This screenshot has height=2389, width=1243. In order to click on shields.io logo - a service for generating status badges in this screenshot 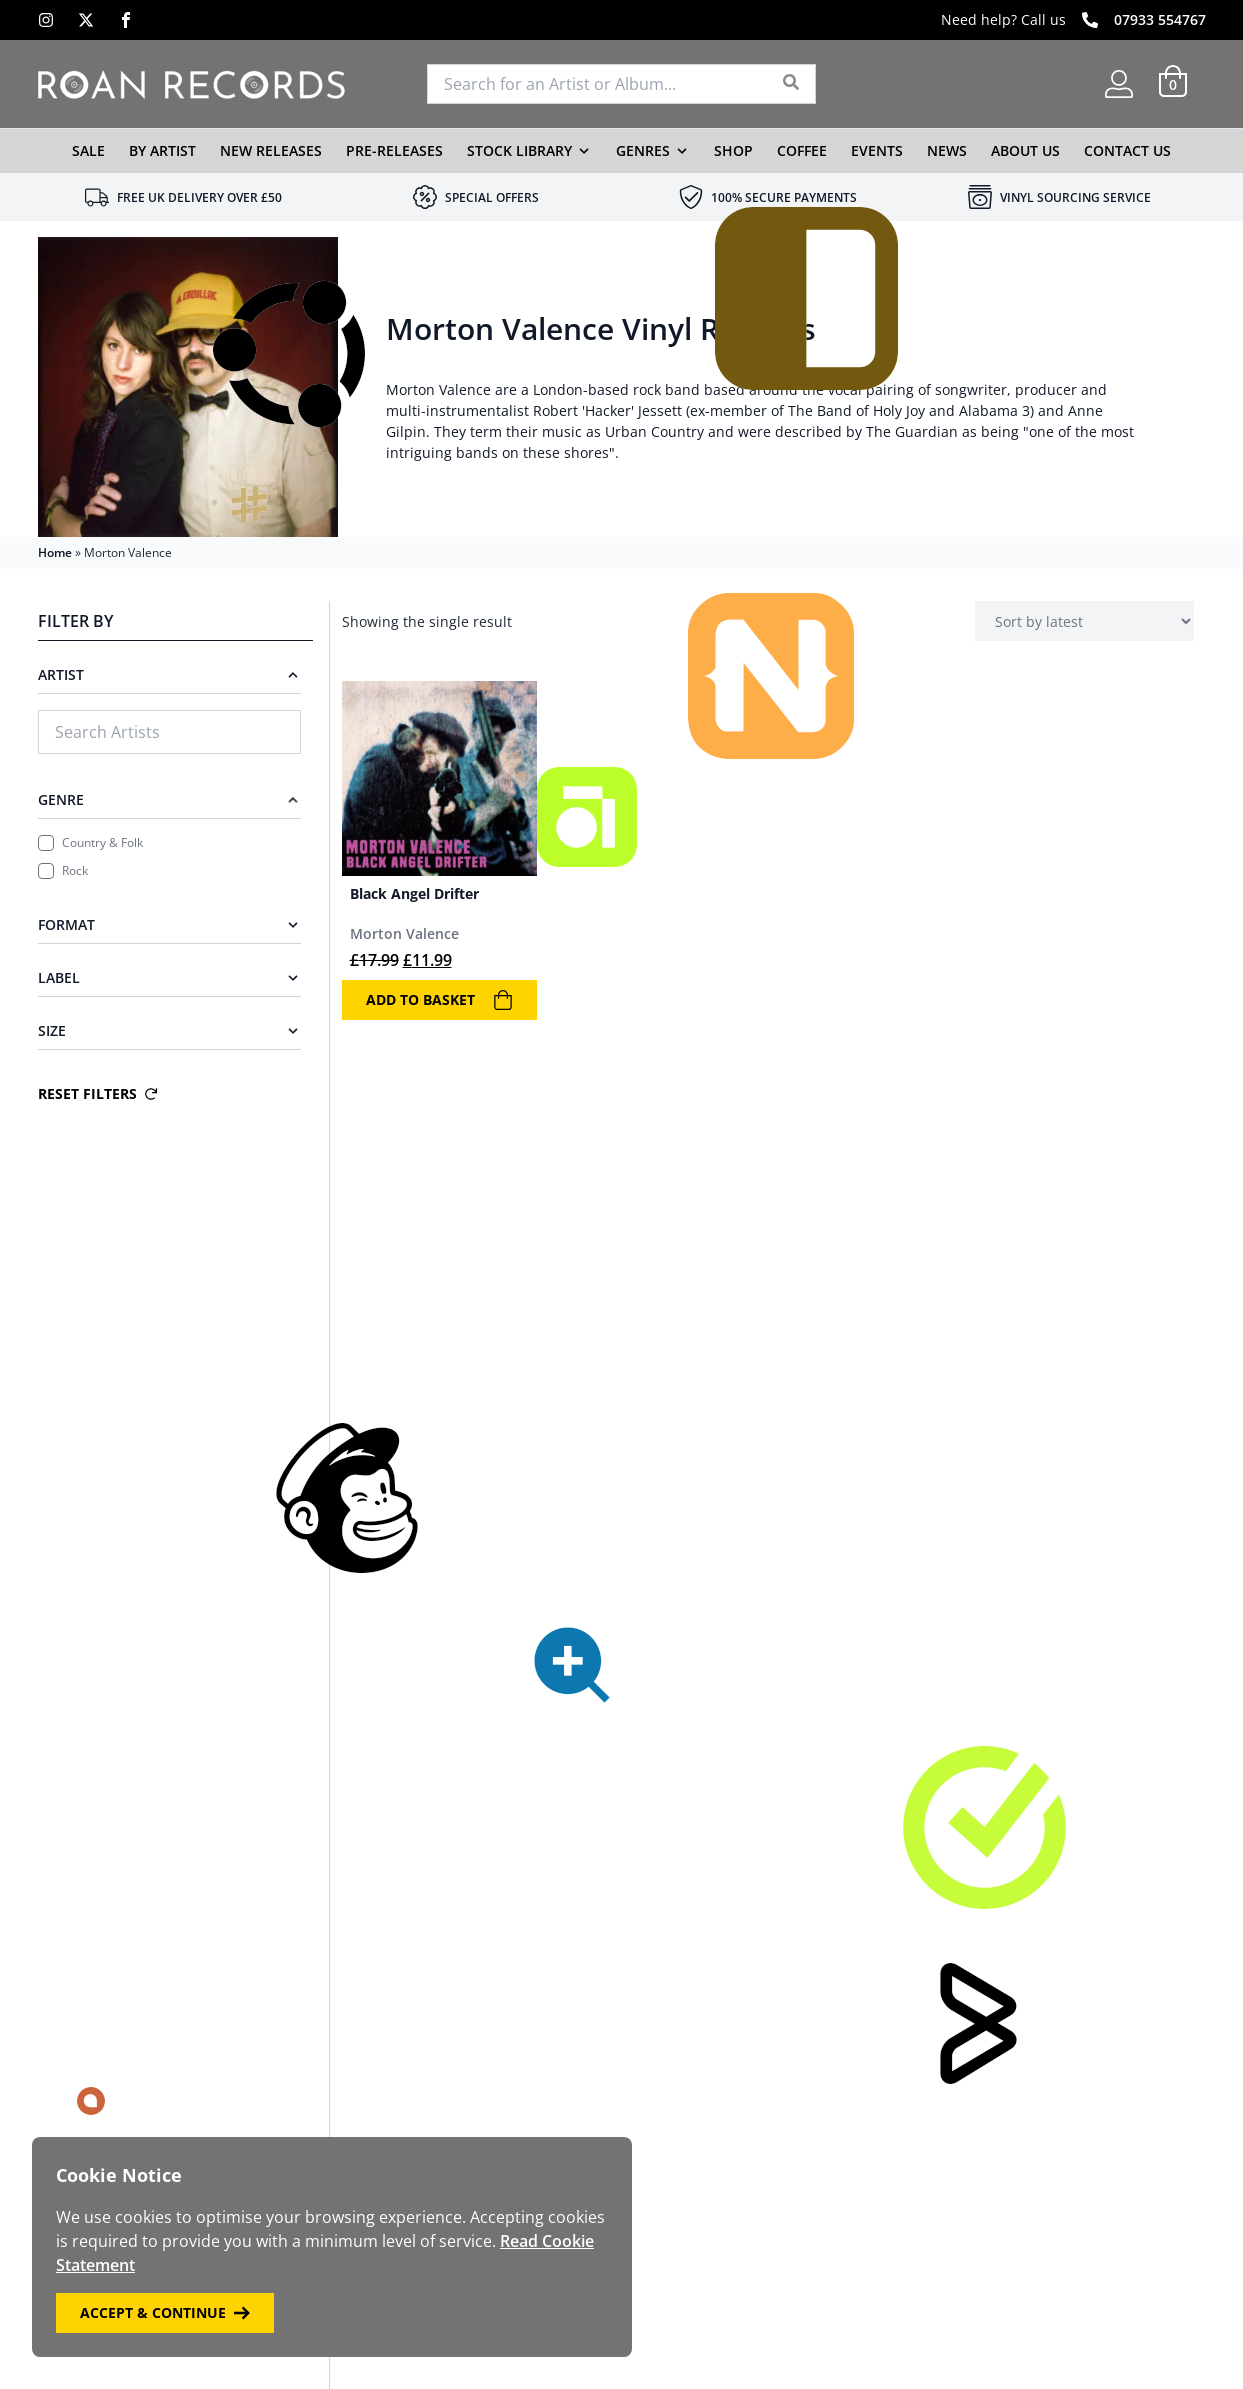, I will do `click(806, 298)`.